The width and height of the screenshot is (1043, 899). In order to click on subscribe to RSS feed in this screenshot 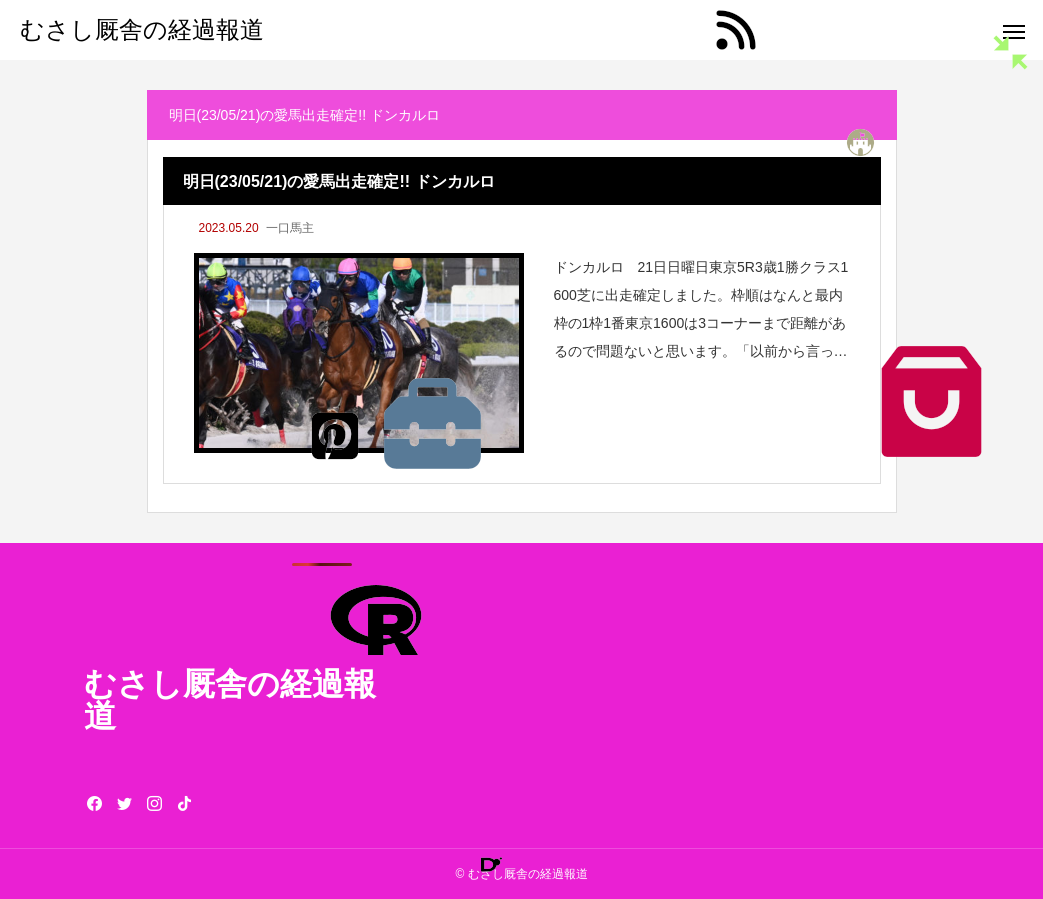, I will do `click(736, 30)`.